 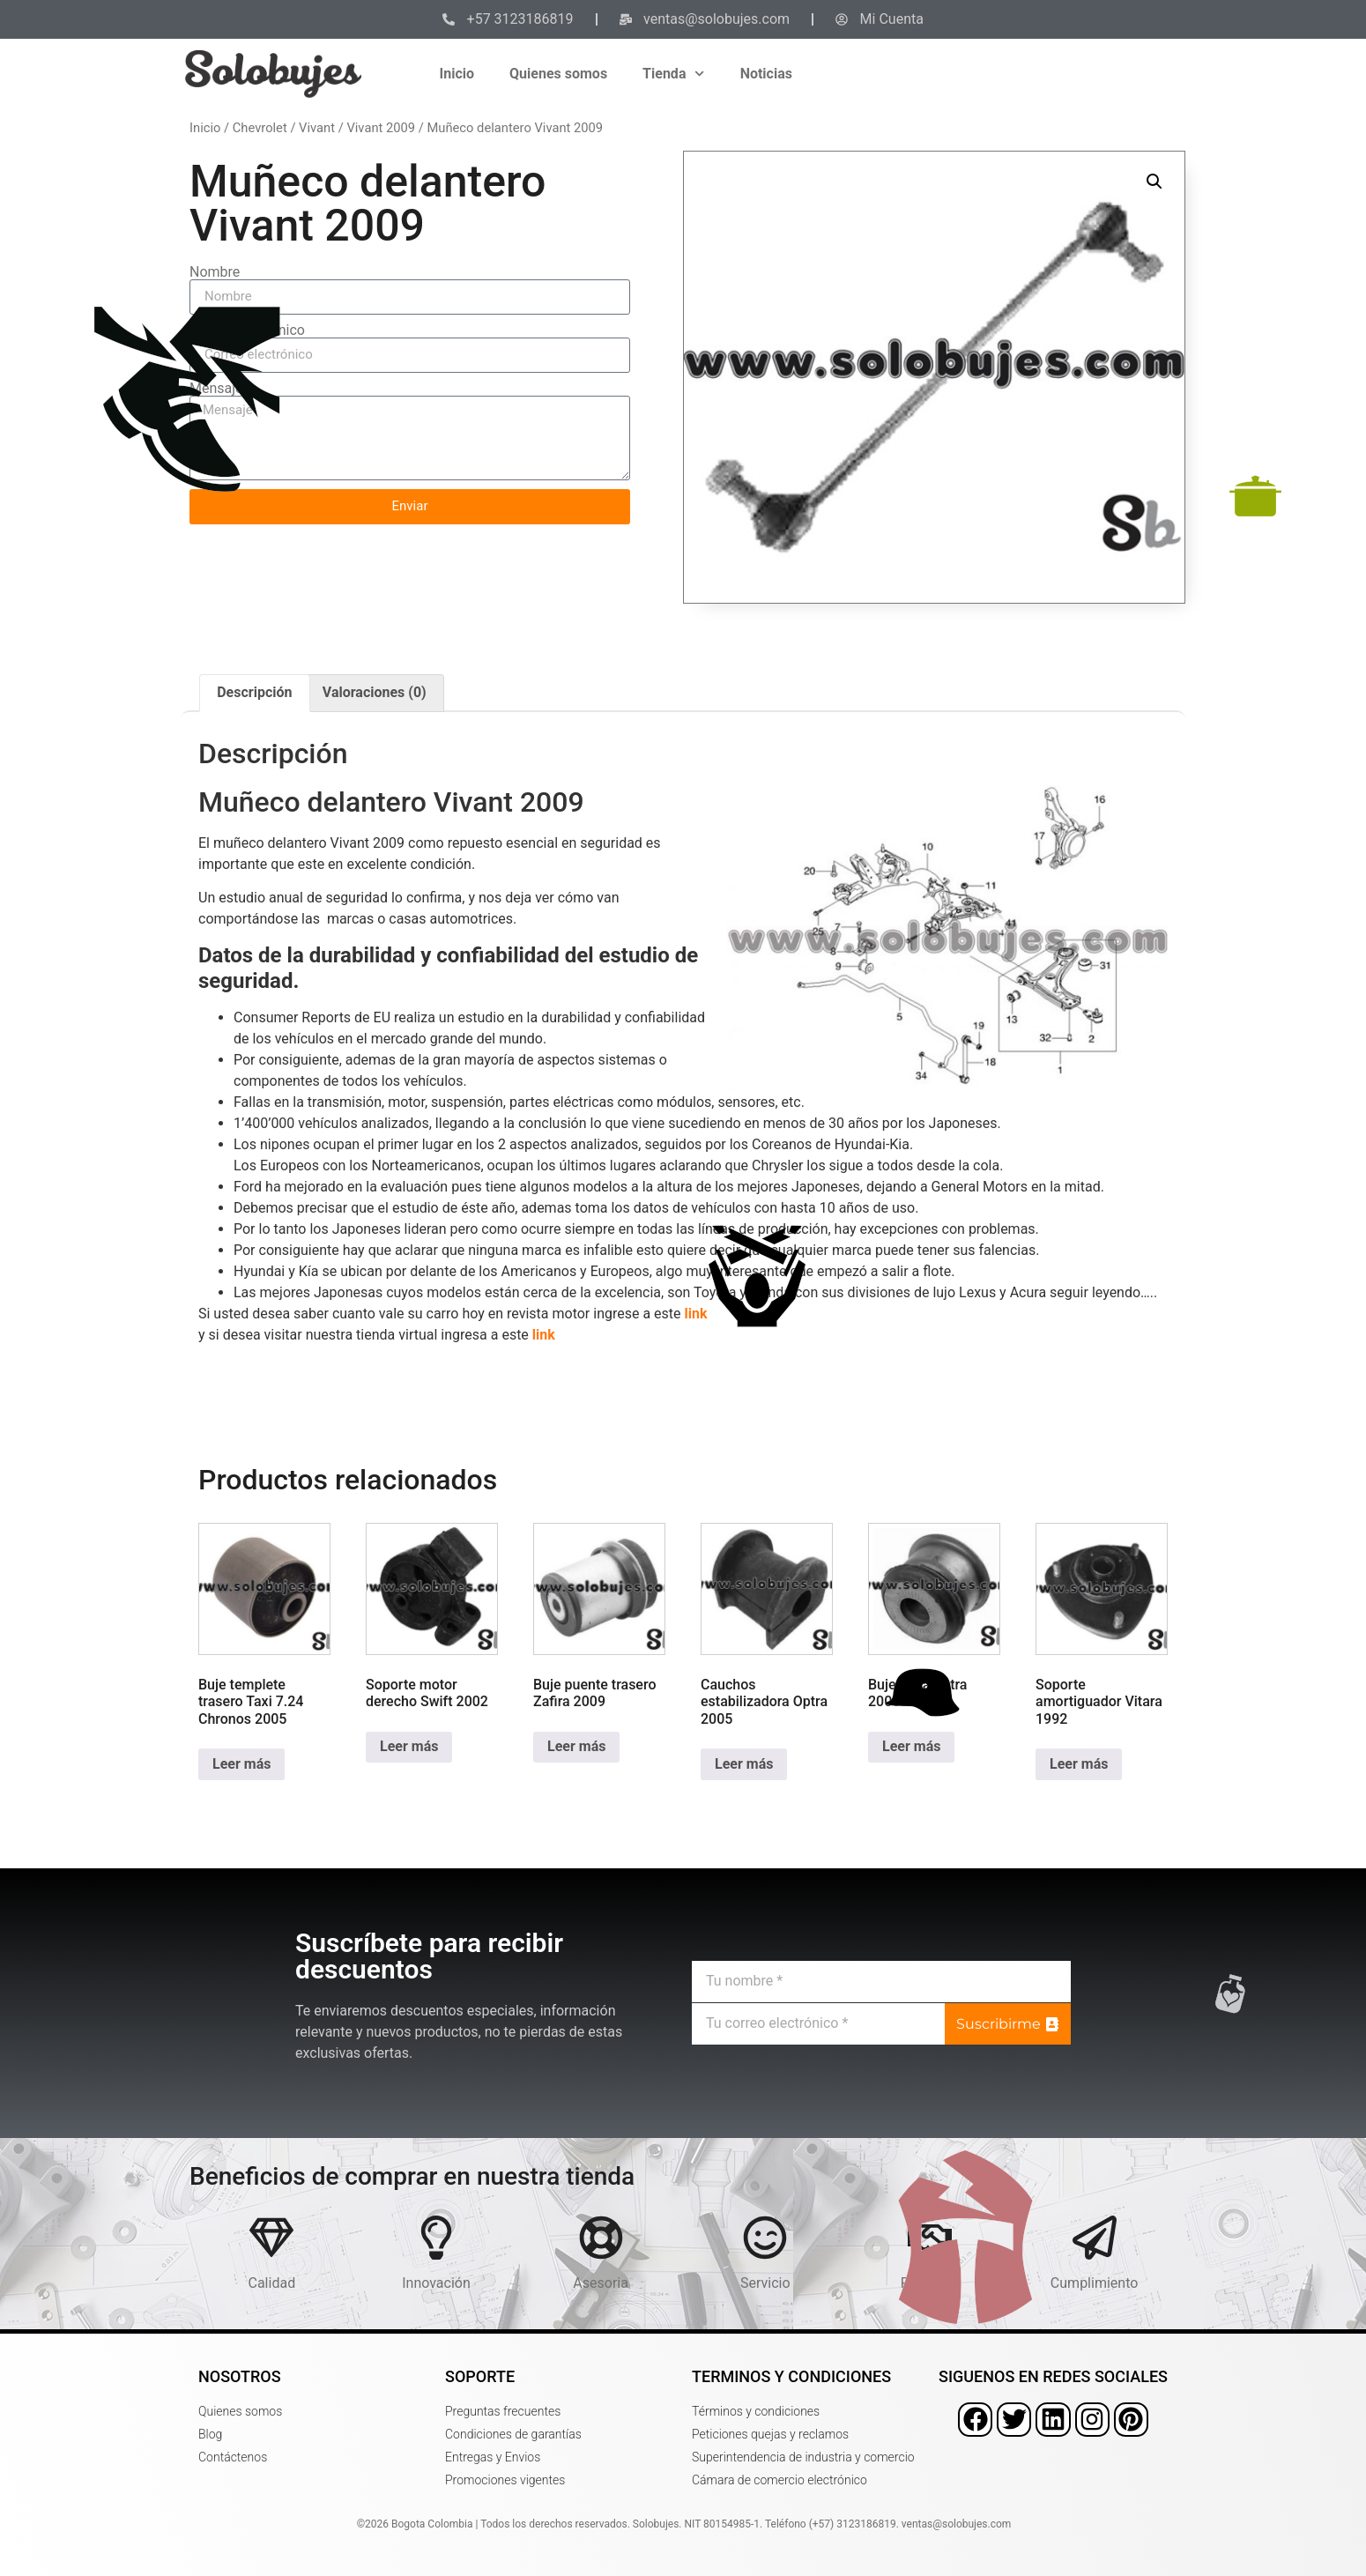 What do you see at coordinates (187, 398) in the screenshot?
I see `indicates a trip hazard or stumble` at bounding box center [187, 398].